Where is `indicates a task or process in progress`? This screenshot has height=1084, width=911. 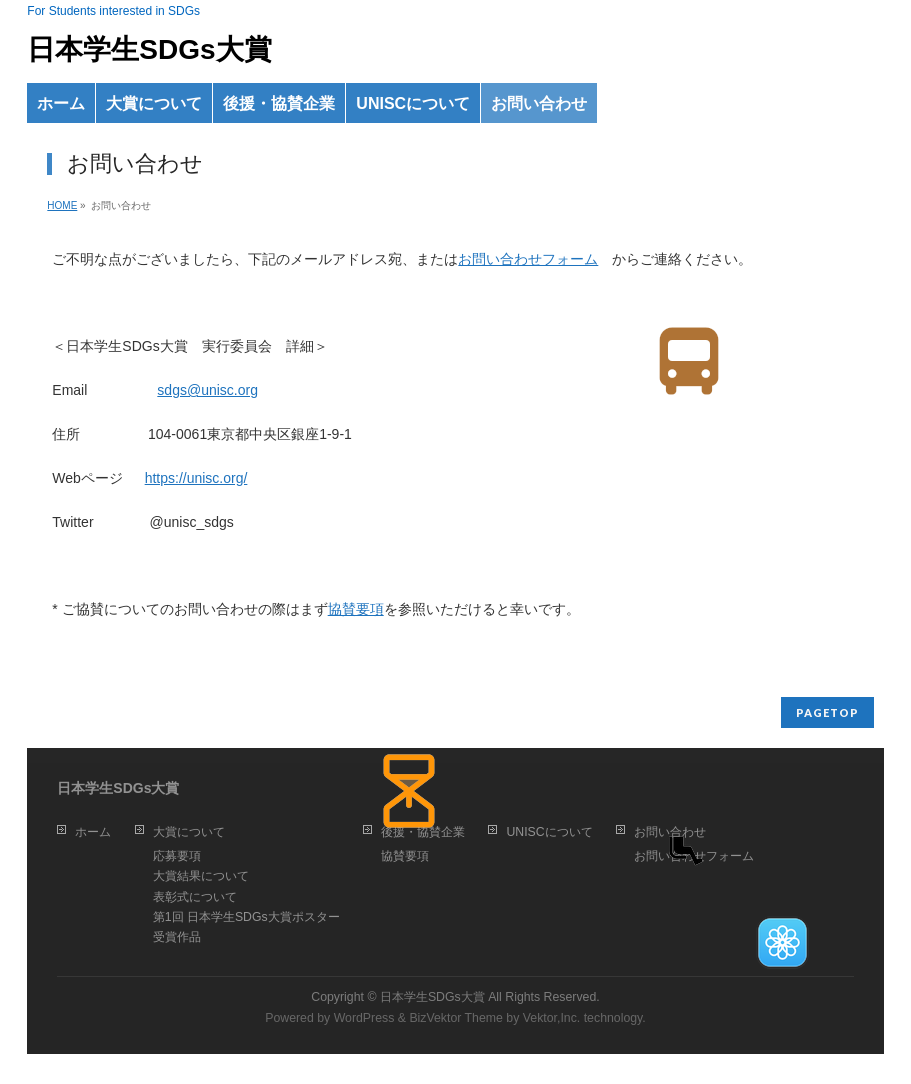
indicates a task or process in progress is located at coordinates (409, 791).